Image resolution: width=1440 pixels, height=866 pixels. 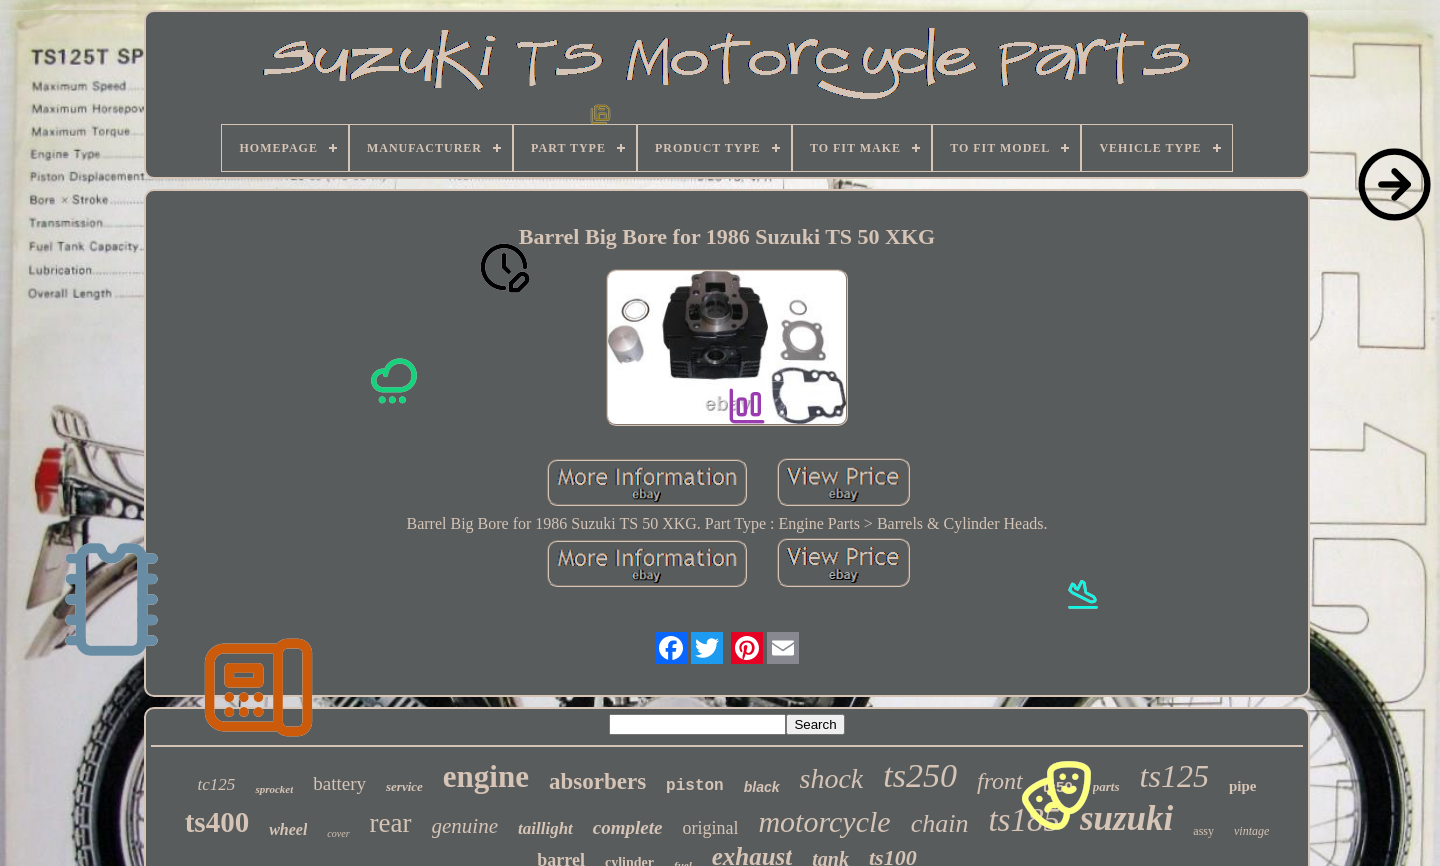 I want to click on view analytics or statistics dashboard, so click(x=747, y=406).